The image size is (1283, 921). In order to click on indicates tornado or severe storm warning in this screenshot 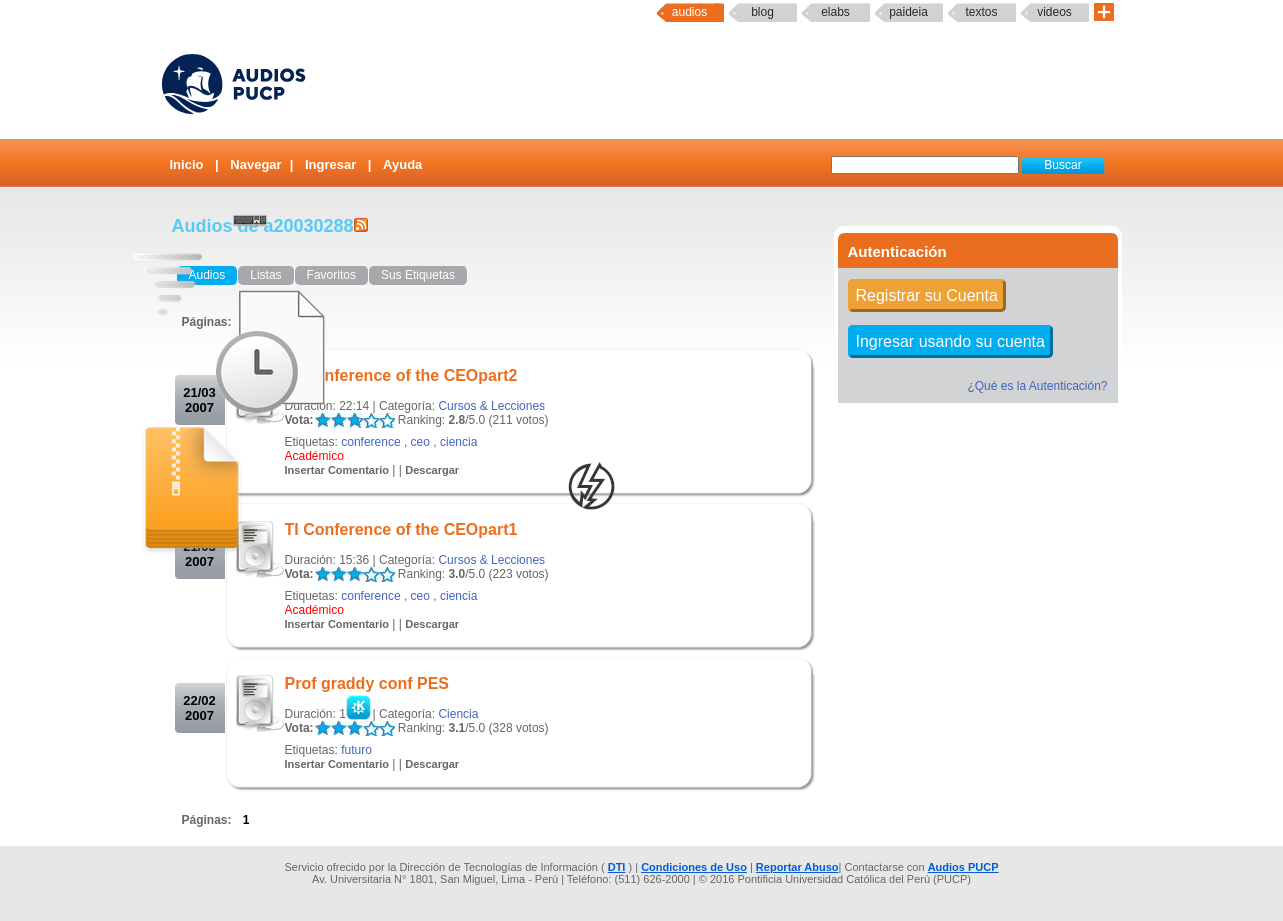, I will do `click(167, 284)`.